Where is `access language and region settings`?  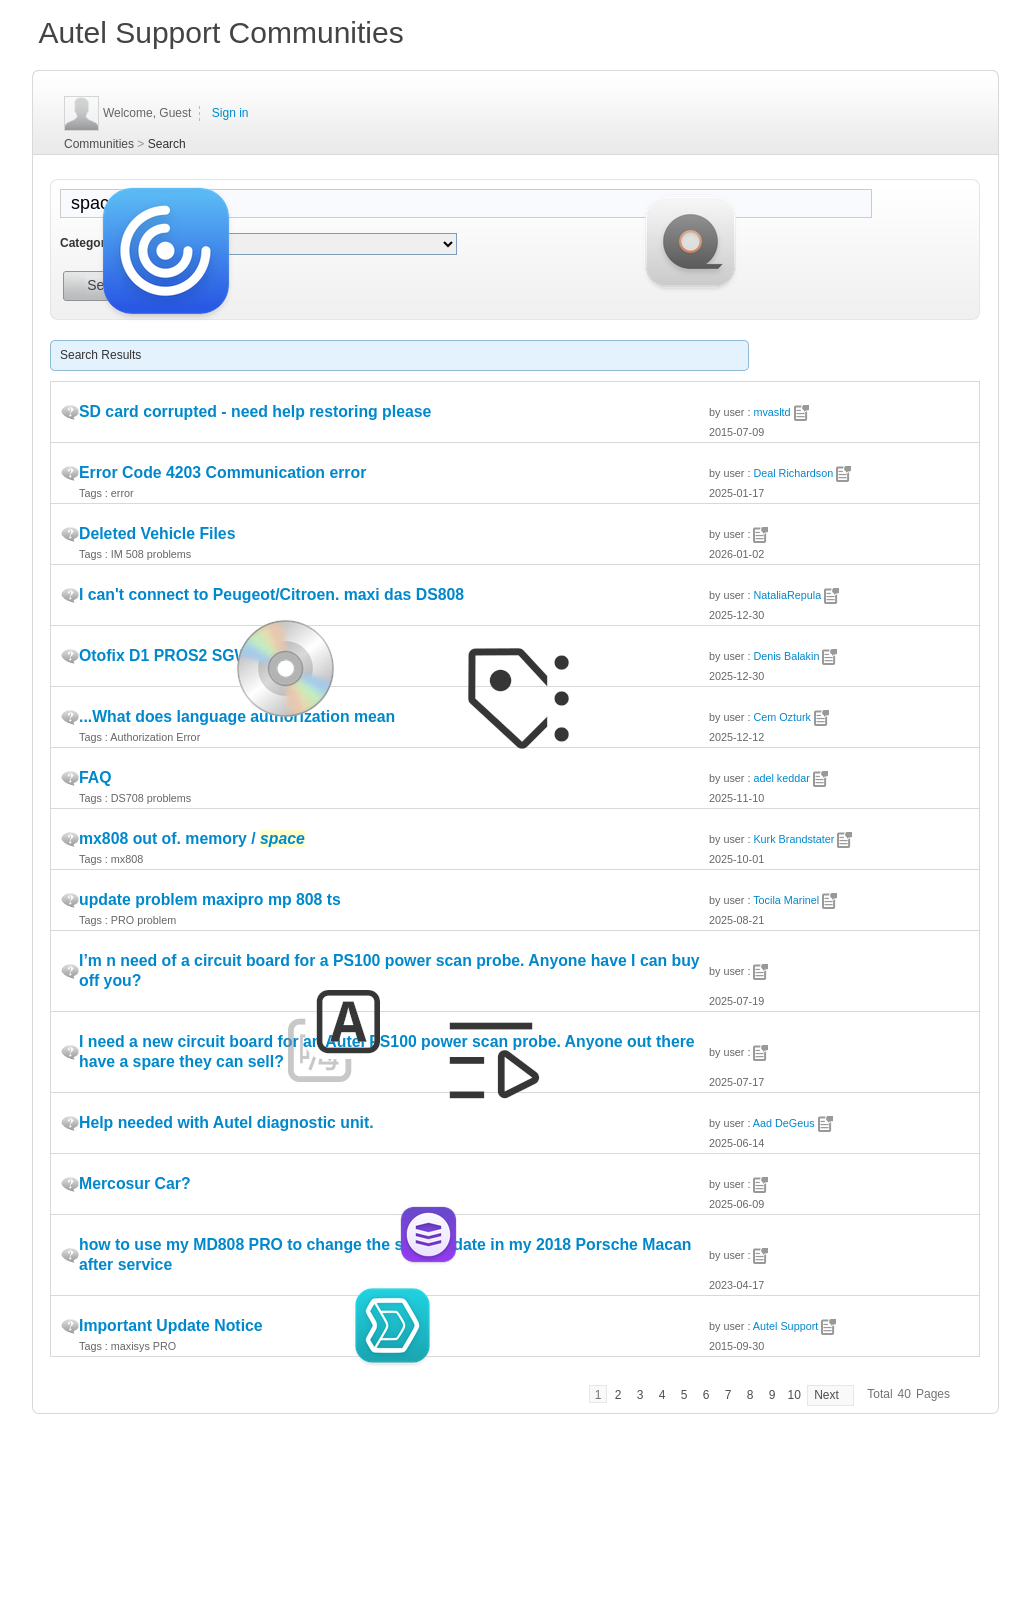 access language and region settings is located at coordinates (334, 1036).